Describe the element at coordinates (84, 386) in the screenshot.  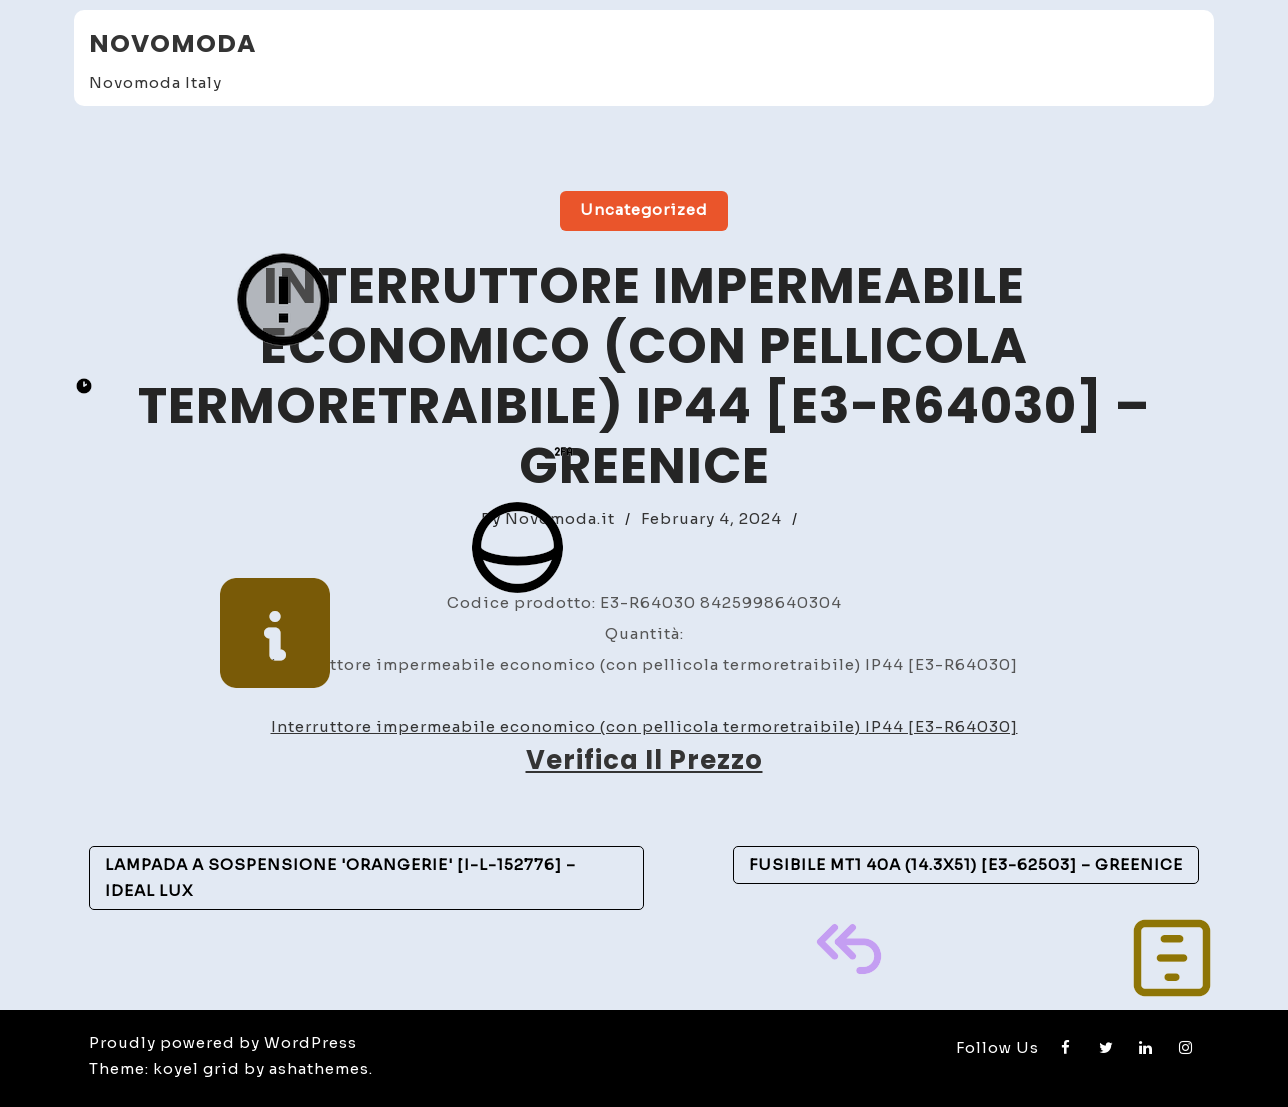
I see `indicates the current time or timestamp` at that location.